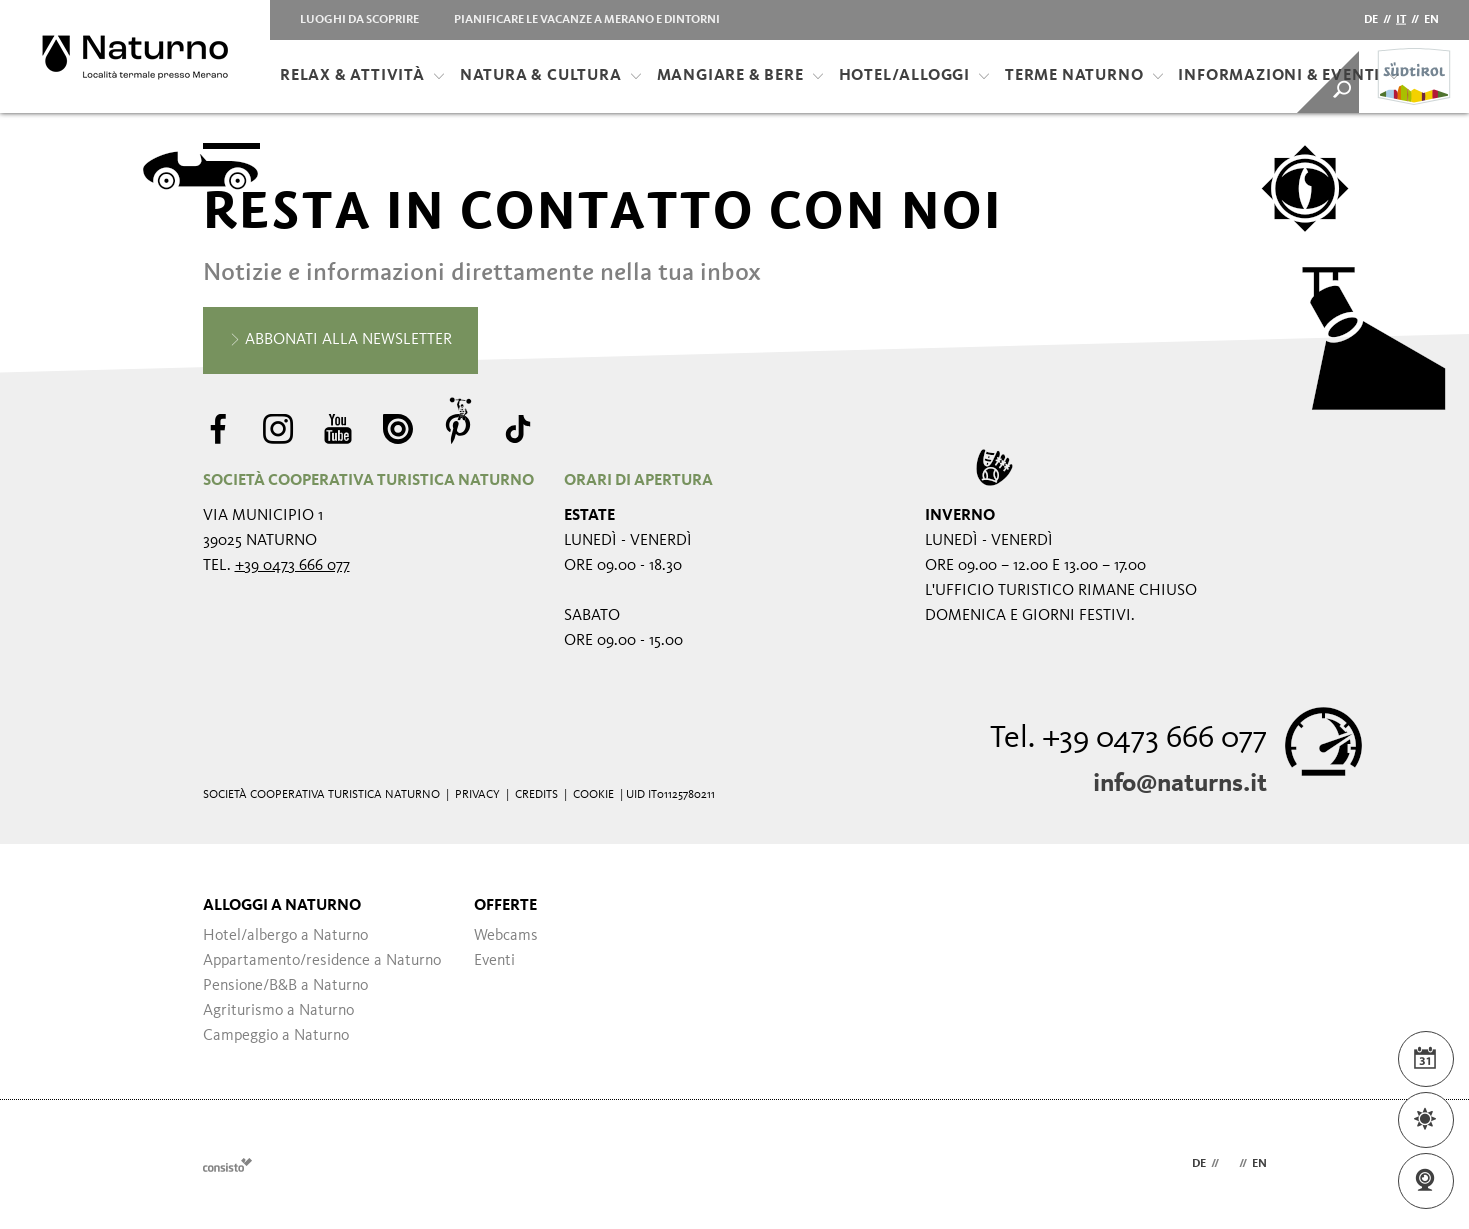 The image size is (1469, 1229). What do you see at coordinates (1305, 188) in the screenshot?
I see `activate surveillance or watch mode` at bounding box center [1305, 188].